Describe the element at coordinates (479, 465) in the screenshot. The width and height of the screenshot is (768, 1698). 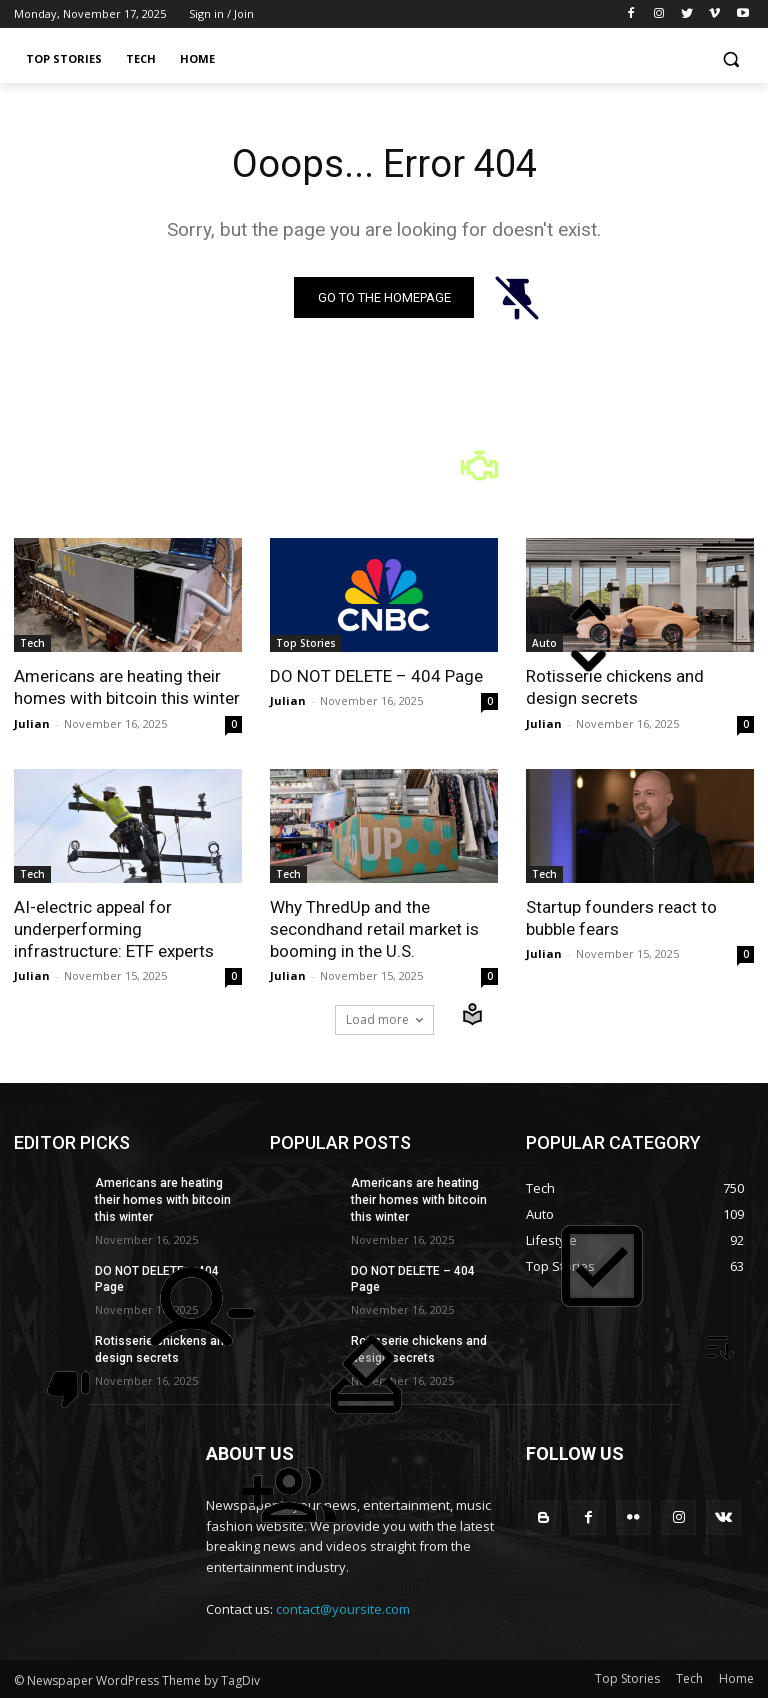
I see `view engine or vehicle diagnostics` at that location.